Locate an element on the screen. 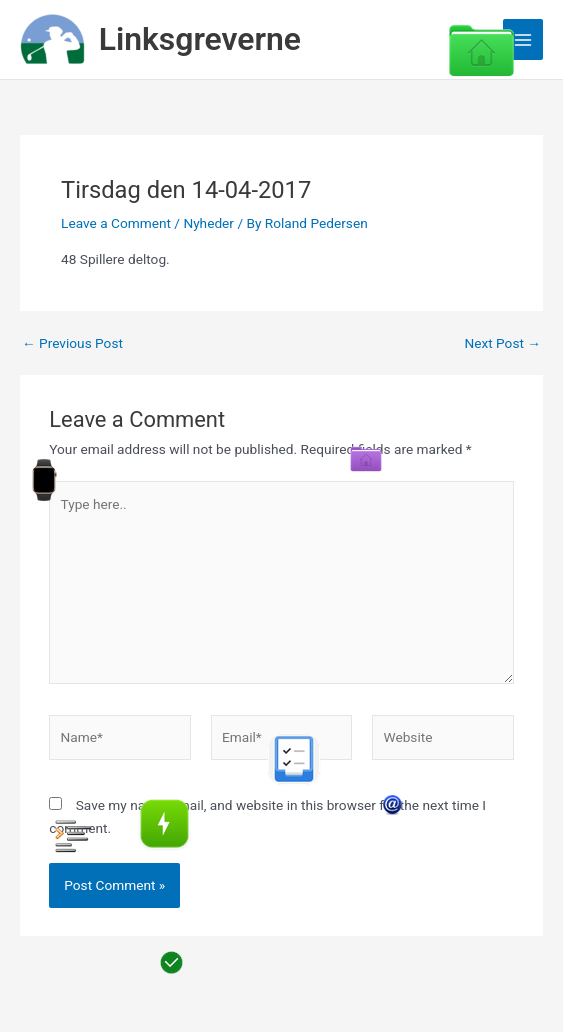 The height and width of the screenshot is (1032, 563). increase text indentation is located at coordinates (73, 837).